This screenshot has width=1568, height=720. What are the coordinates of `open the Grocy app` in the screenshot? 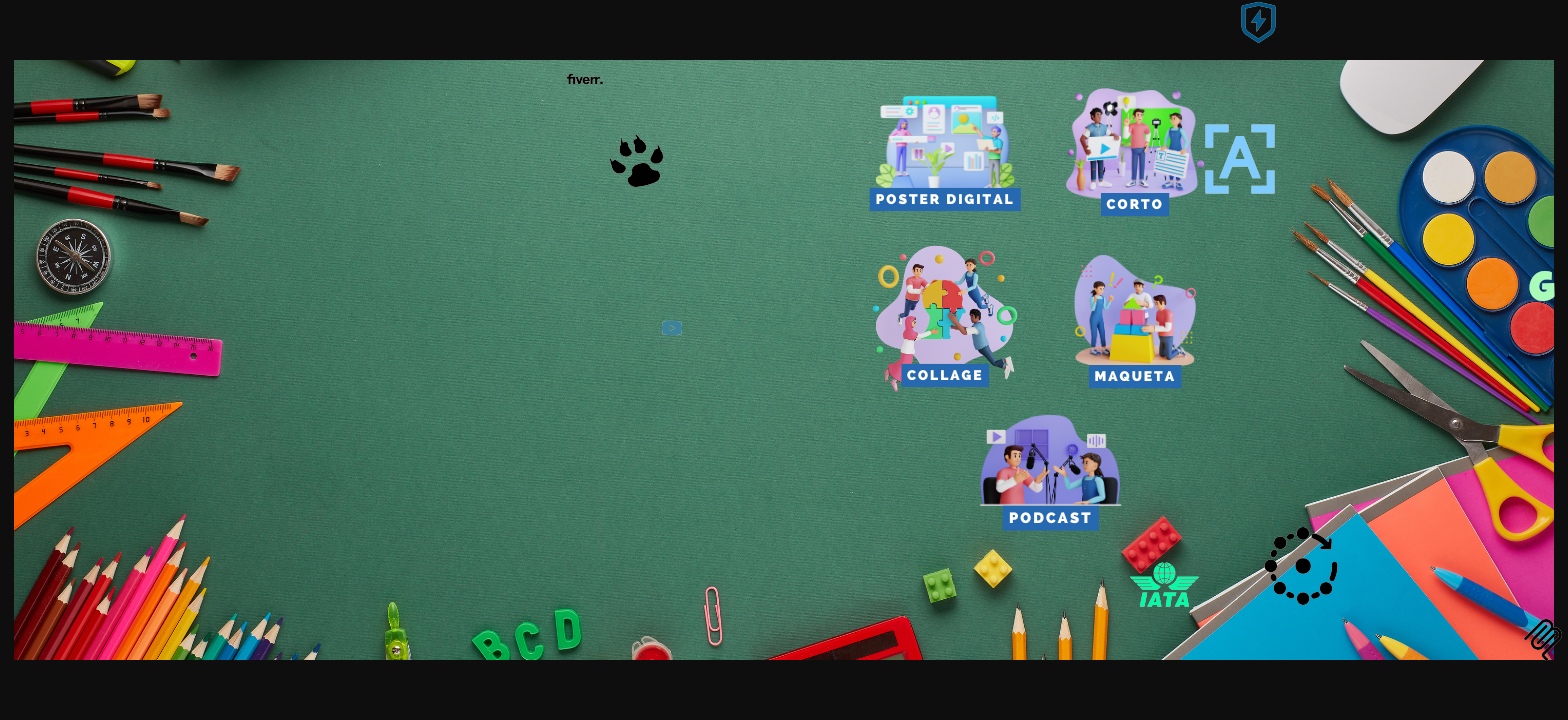 It's located at (1542, 286).